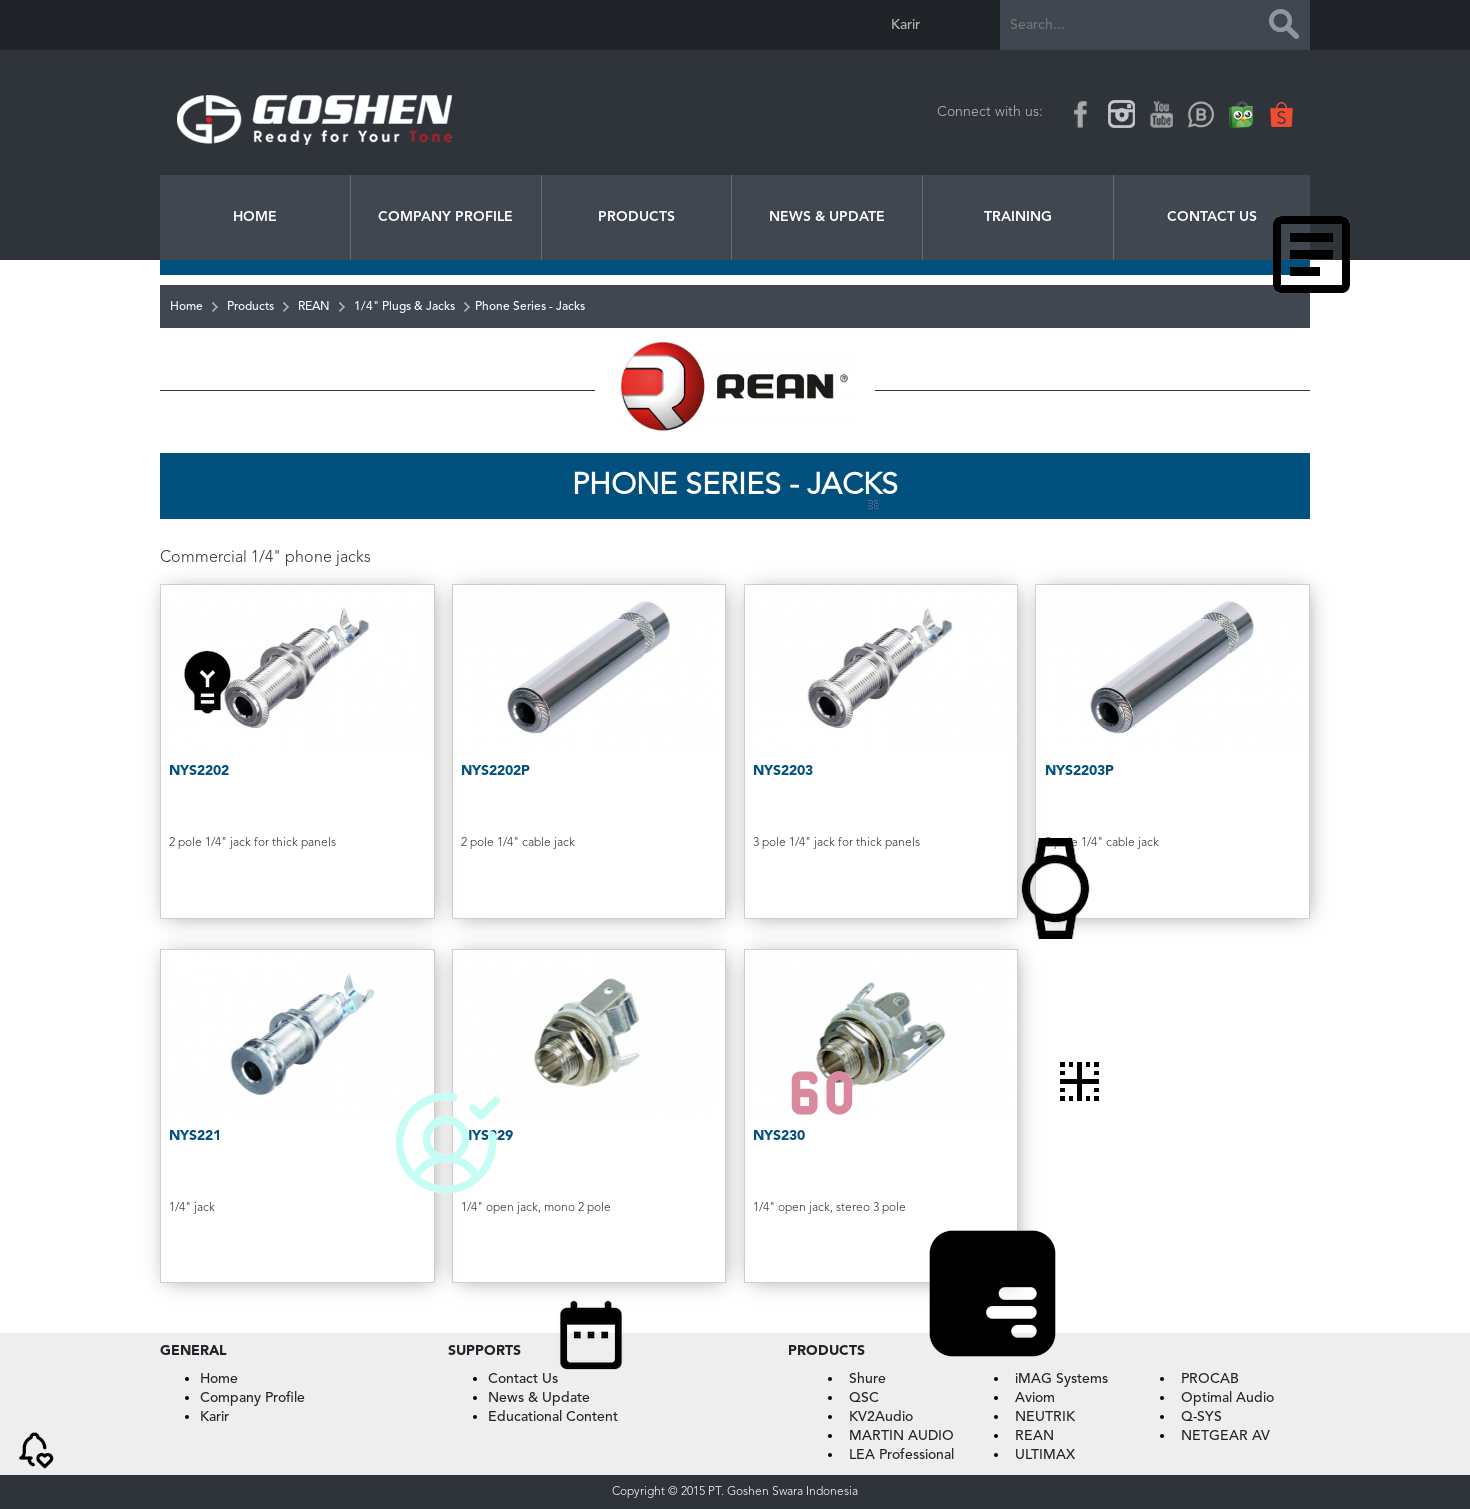 This screenshot has width=1470, height=1509. Describe the element at coordinates (822, 1093) in the screenshot. I see `indicates a 60-second timer or countdown` at that location.